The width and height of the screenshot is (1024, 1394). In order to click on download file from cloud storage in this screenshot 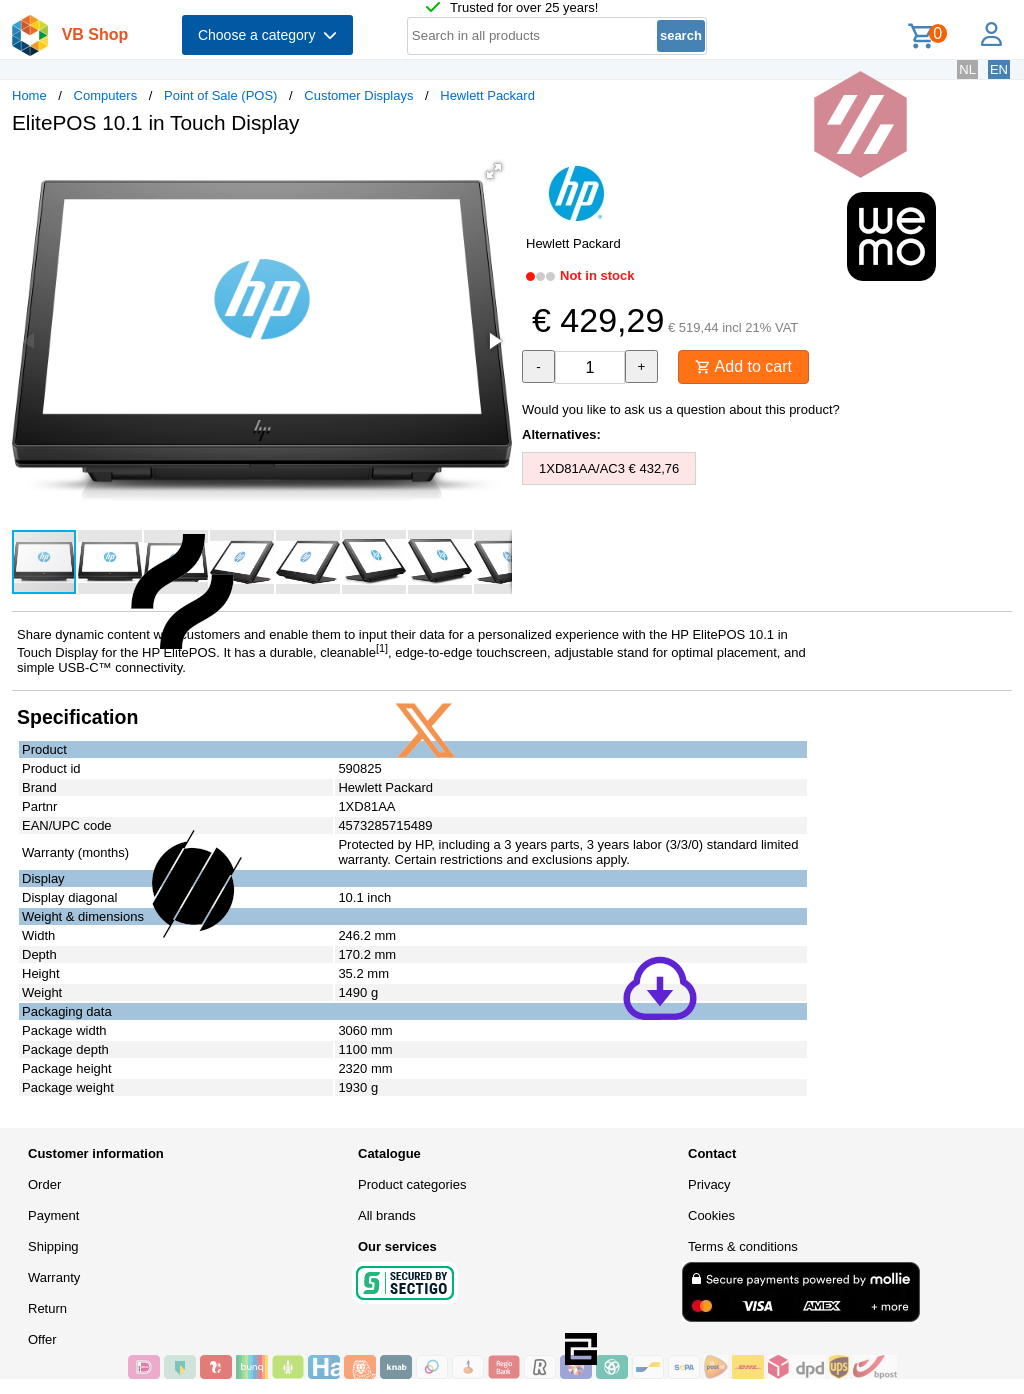, I will do `click(660, 990)`.